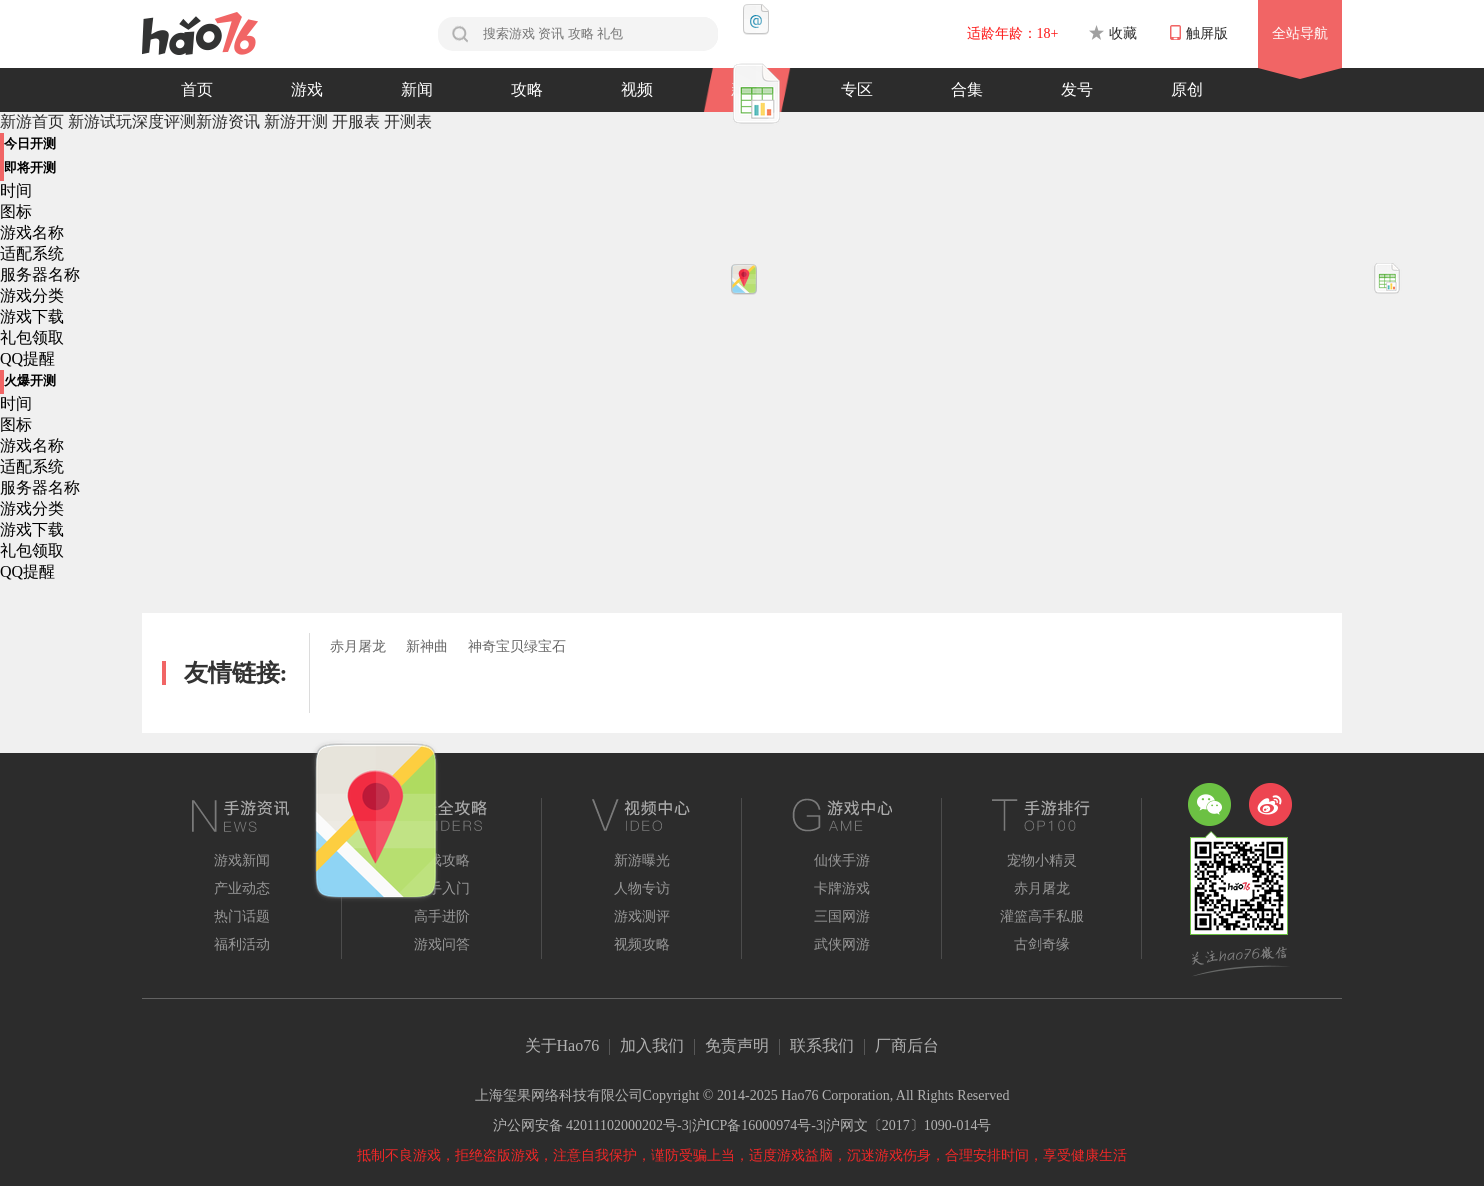  Describe the element at coordinates (756, 93) in the screenshot. I see `open a spreadsheet file` at that location.